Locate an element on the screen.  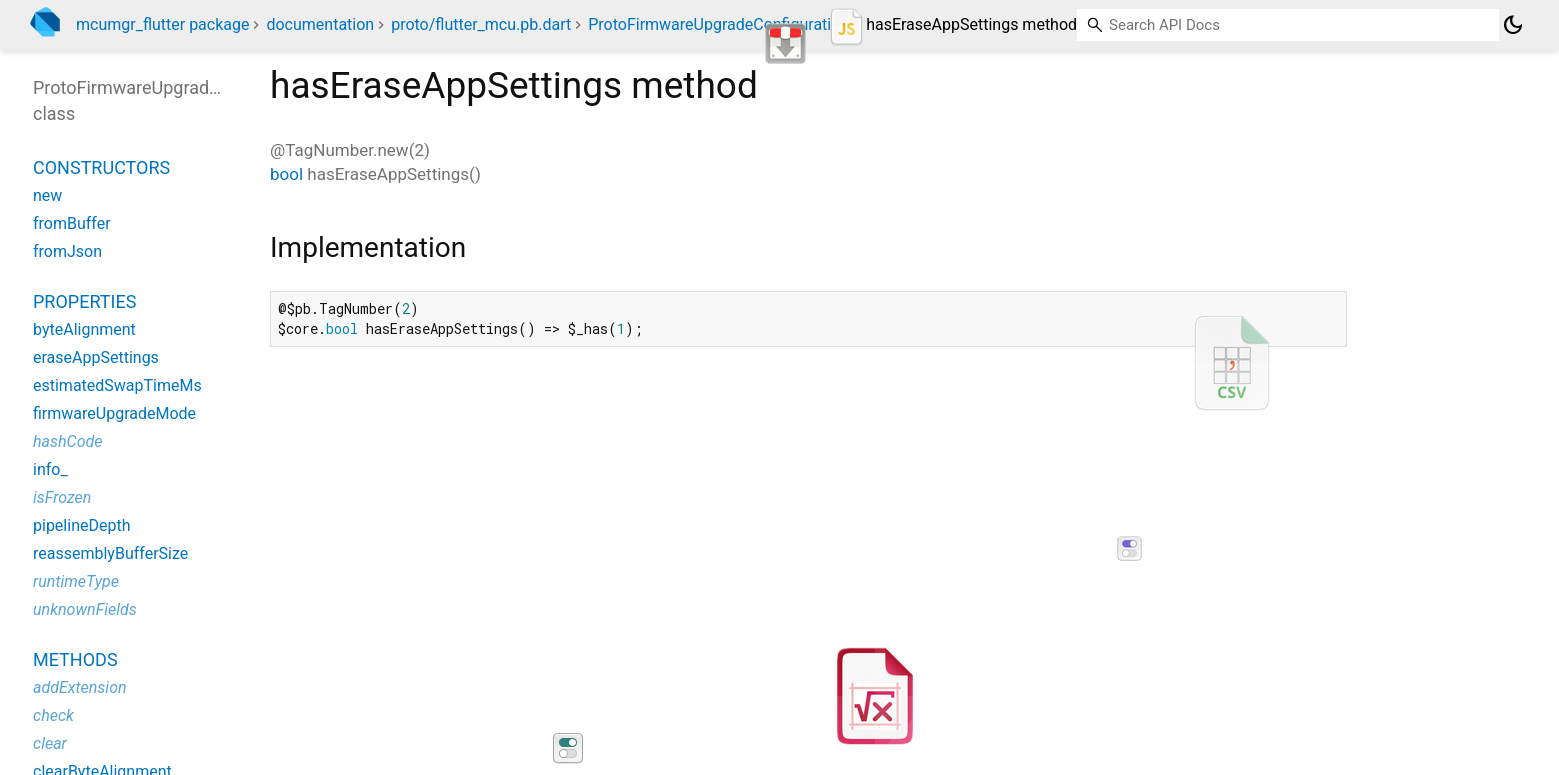
open transmission torrent client is located at coordinates (785, 43).